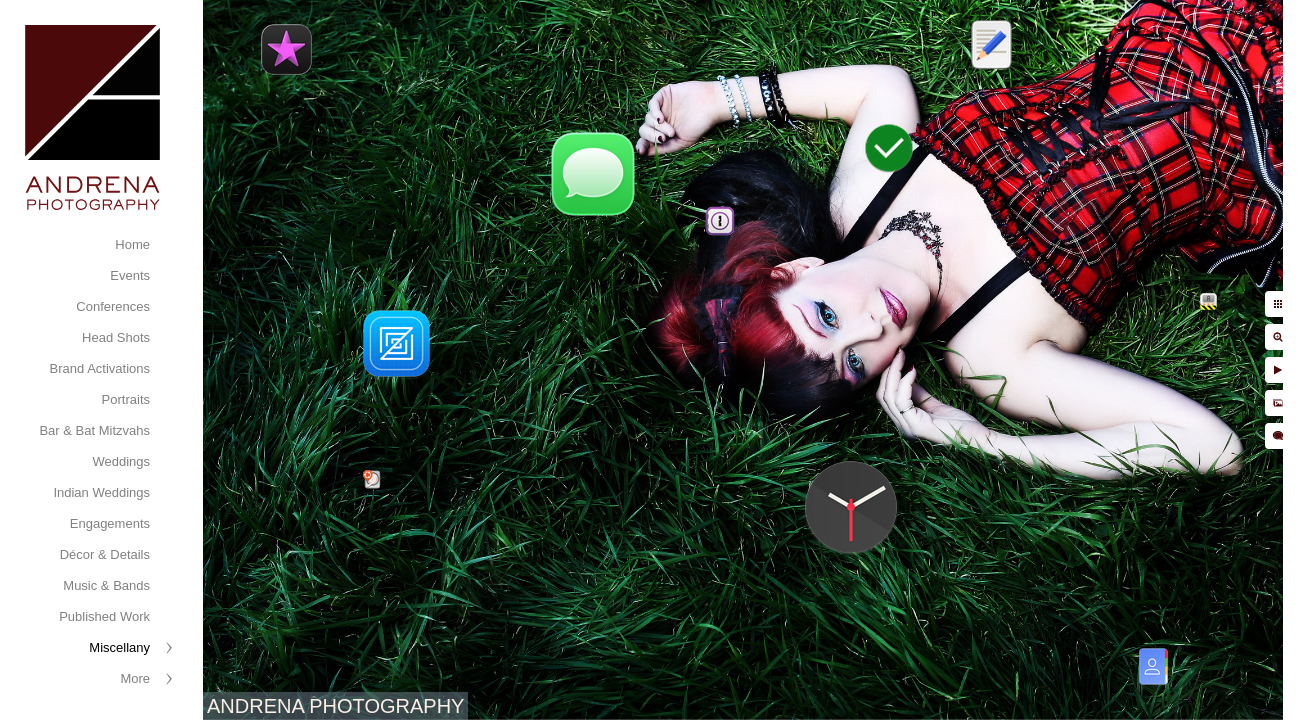  Describe the element at coordinates (372, 479) in the screenshot. I see `launch the ubiquity ubuntu installer` at that location.